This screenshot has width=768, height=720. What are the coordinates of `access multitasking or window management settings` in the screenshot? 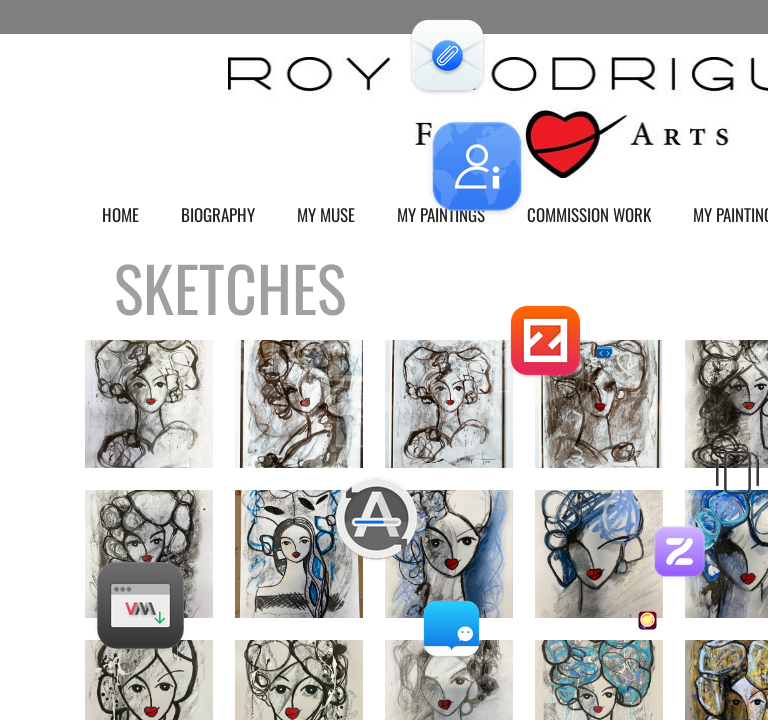 It's located at (737, 472).